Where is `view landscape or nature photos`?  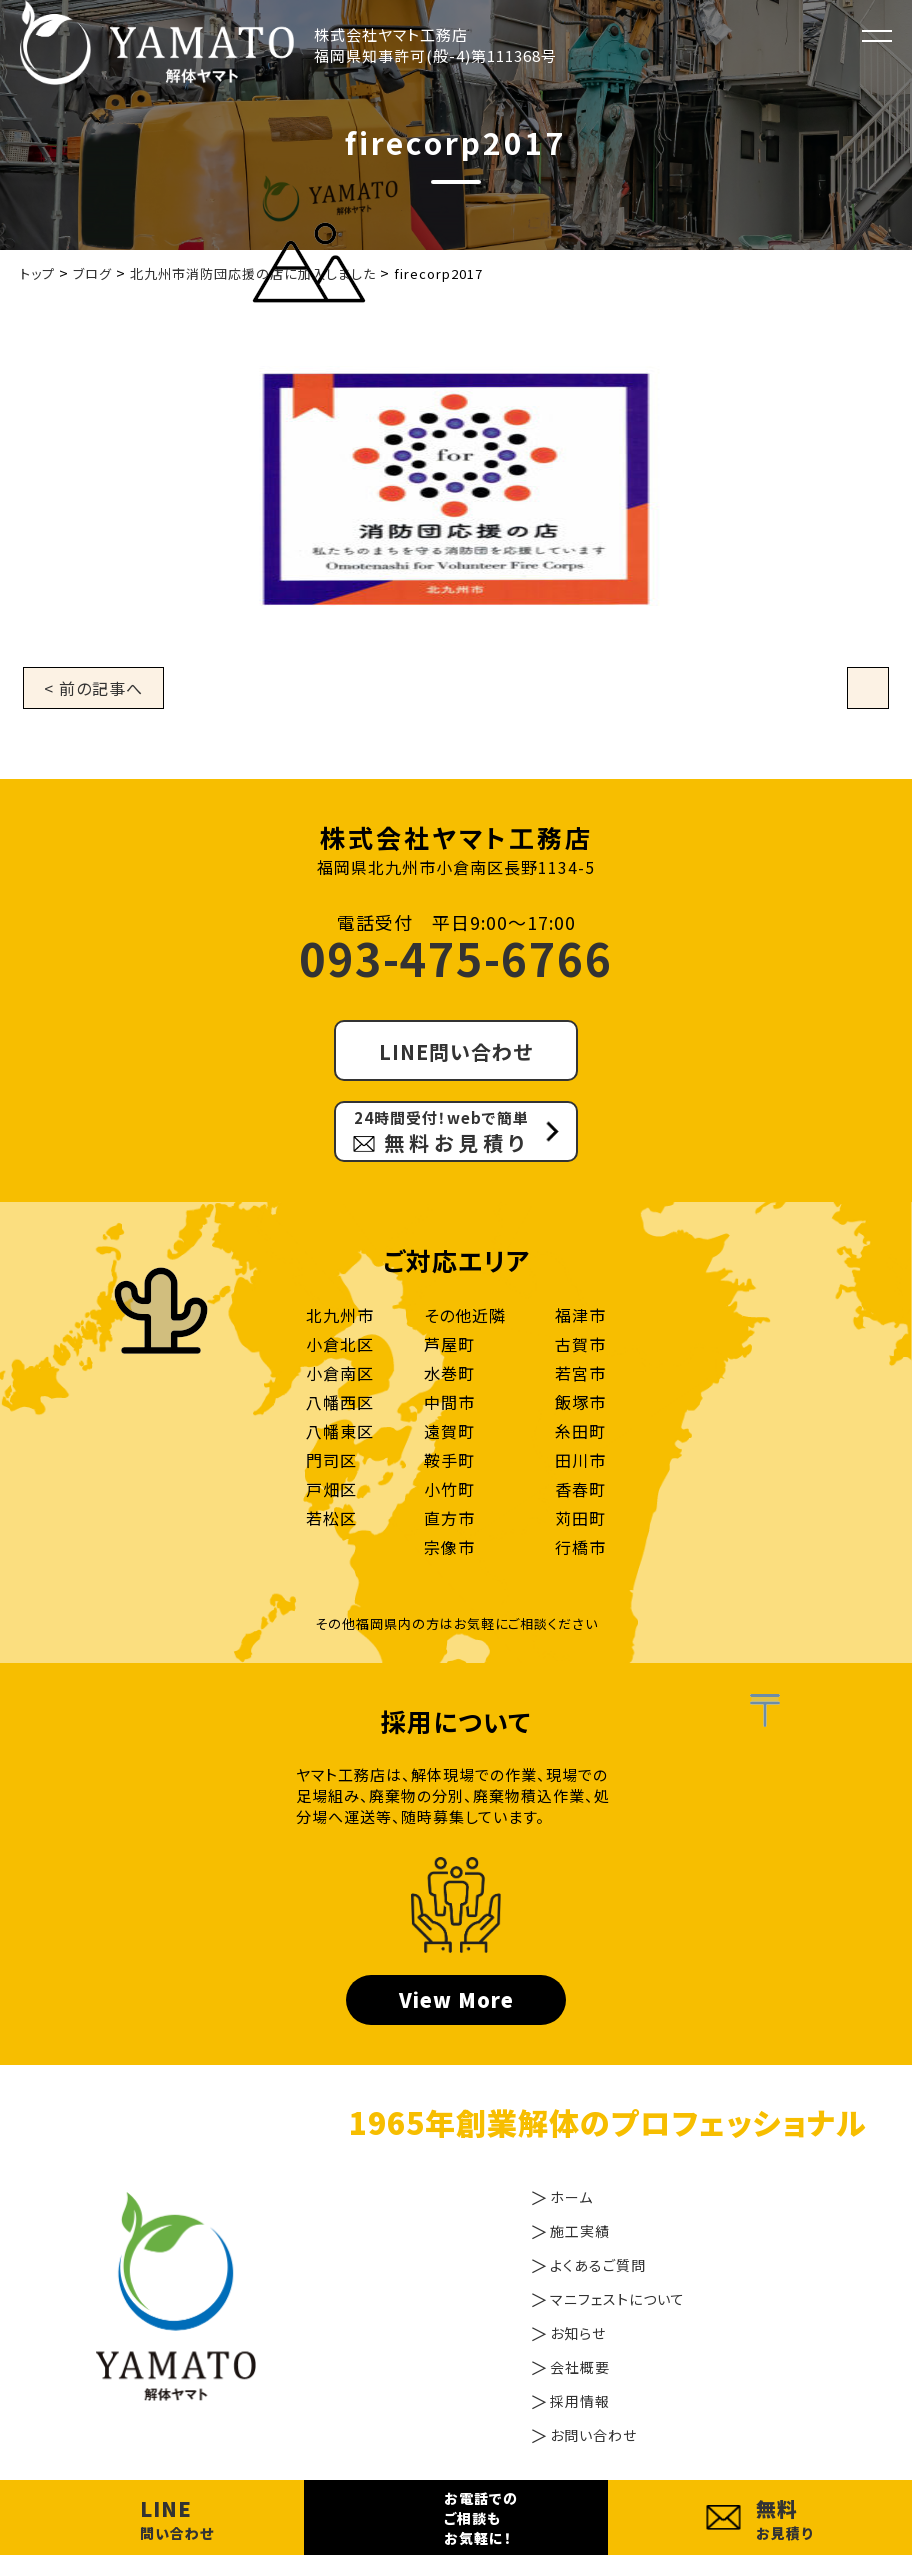 view landscape or nature photos is located at coordinates (309, 268).